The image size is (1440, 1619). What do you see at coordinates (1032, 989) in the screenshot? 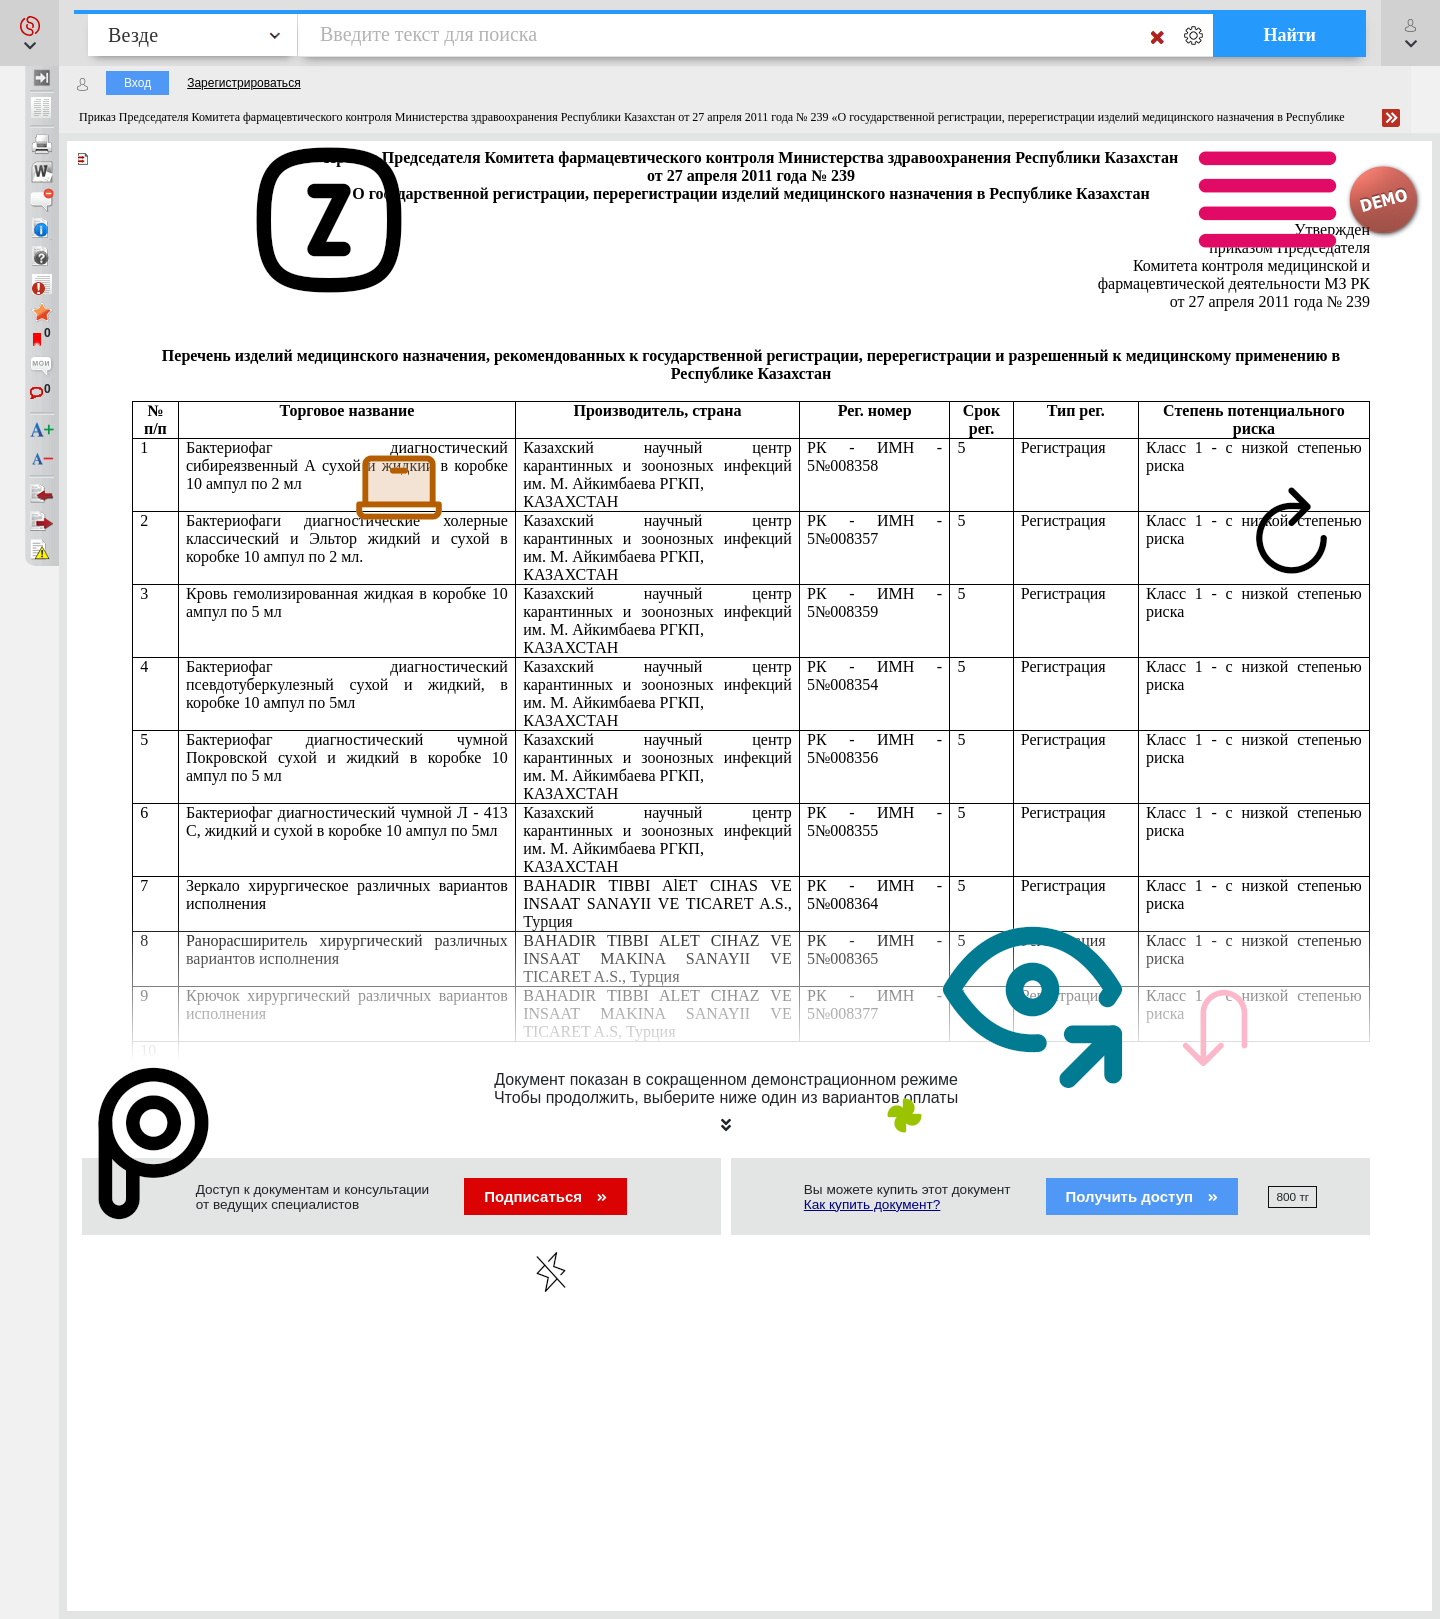
I see `share what you're currently viewing` at bounding box center [1032, 989].